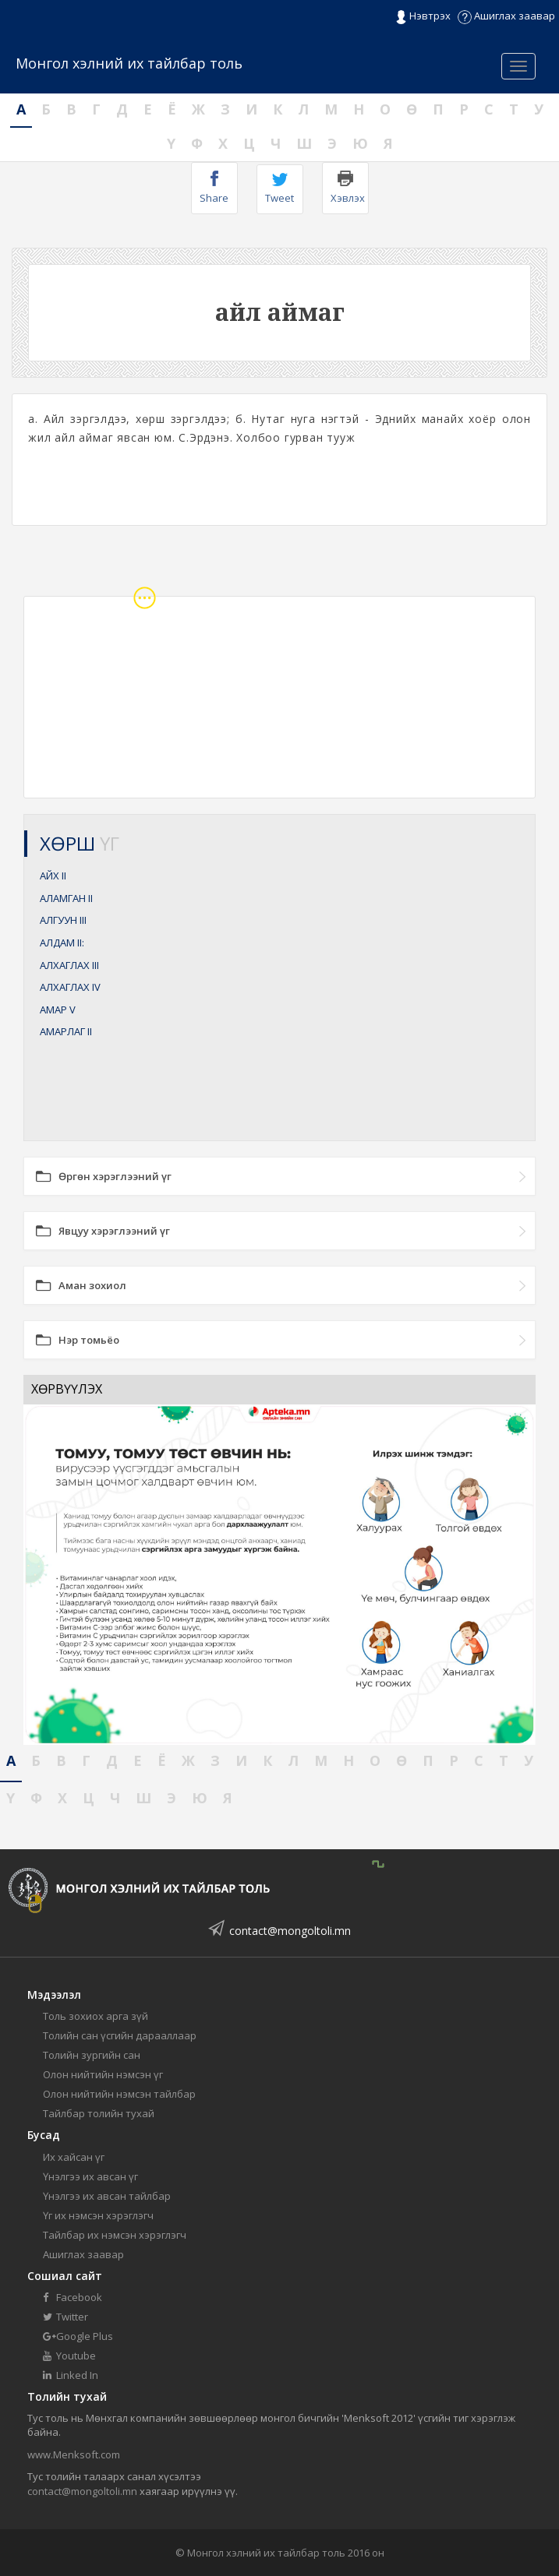  I want to click on access more options or actions, so click(144, 597).